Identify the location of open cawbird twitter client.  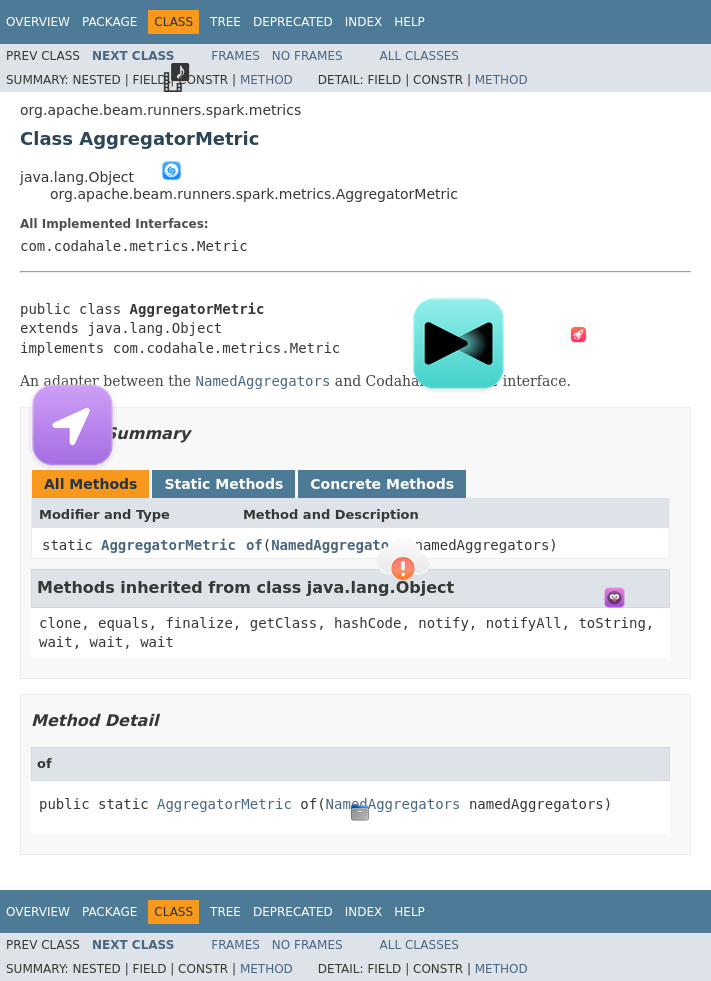
(614, 597).